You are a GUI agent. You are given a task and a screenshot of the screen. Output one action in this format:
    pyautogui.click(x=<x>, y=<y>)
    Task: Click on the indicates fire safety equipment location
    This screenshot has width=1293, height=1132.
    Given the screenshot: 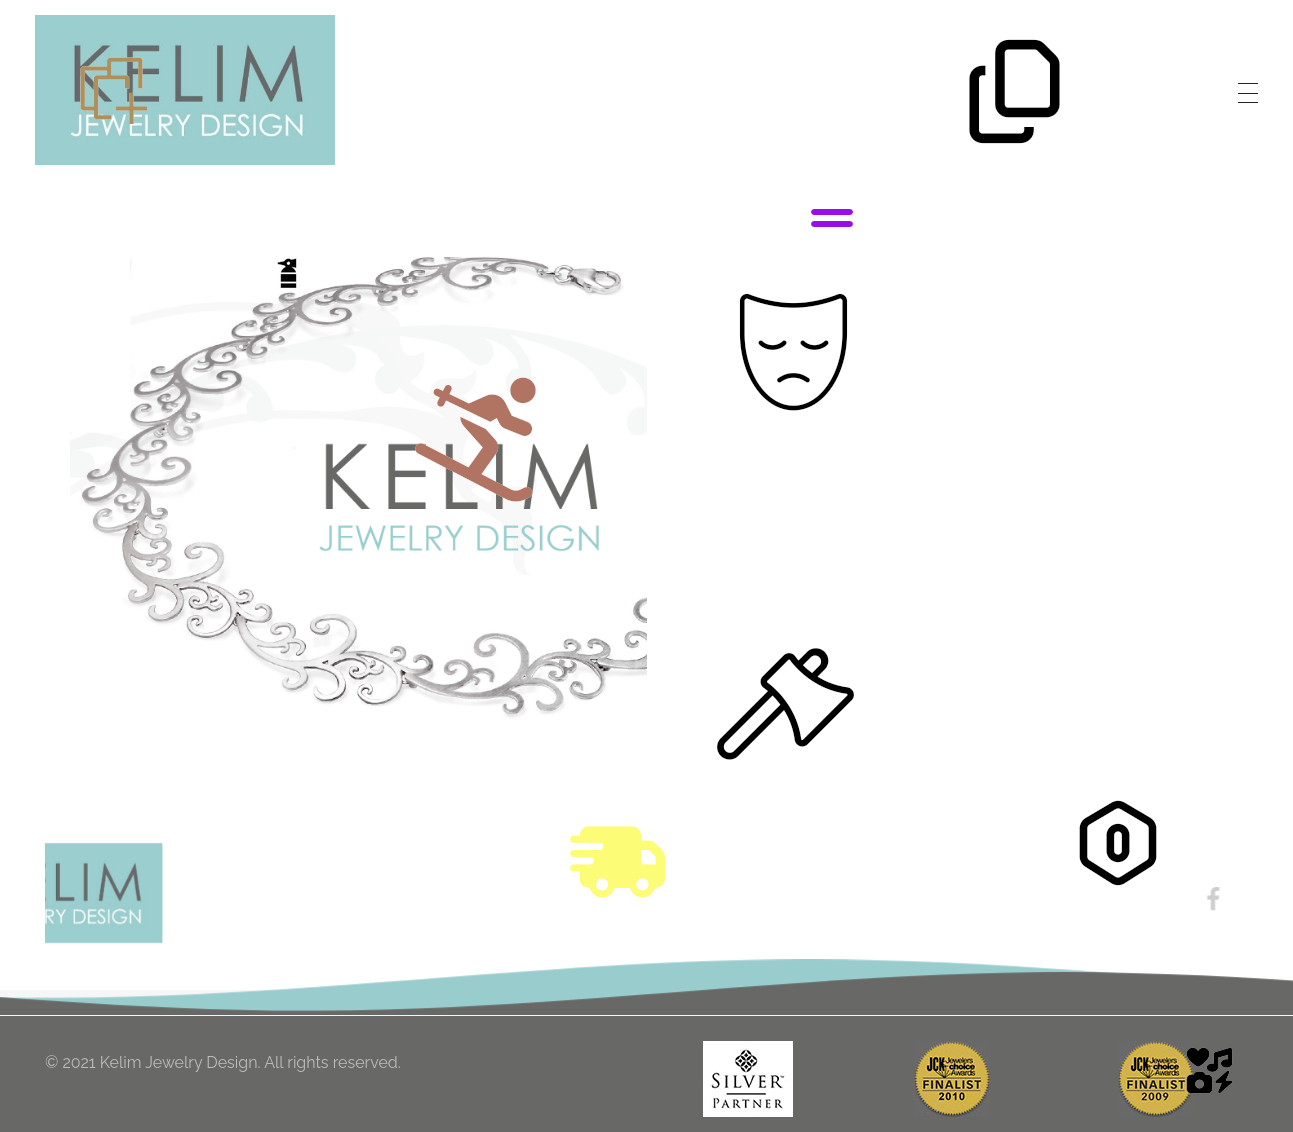 What is the action you would take?
    pyautogui.click(x=288, y=272)
    